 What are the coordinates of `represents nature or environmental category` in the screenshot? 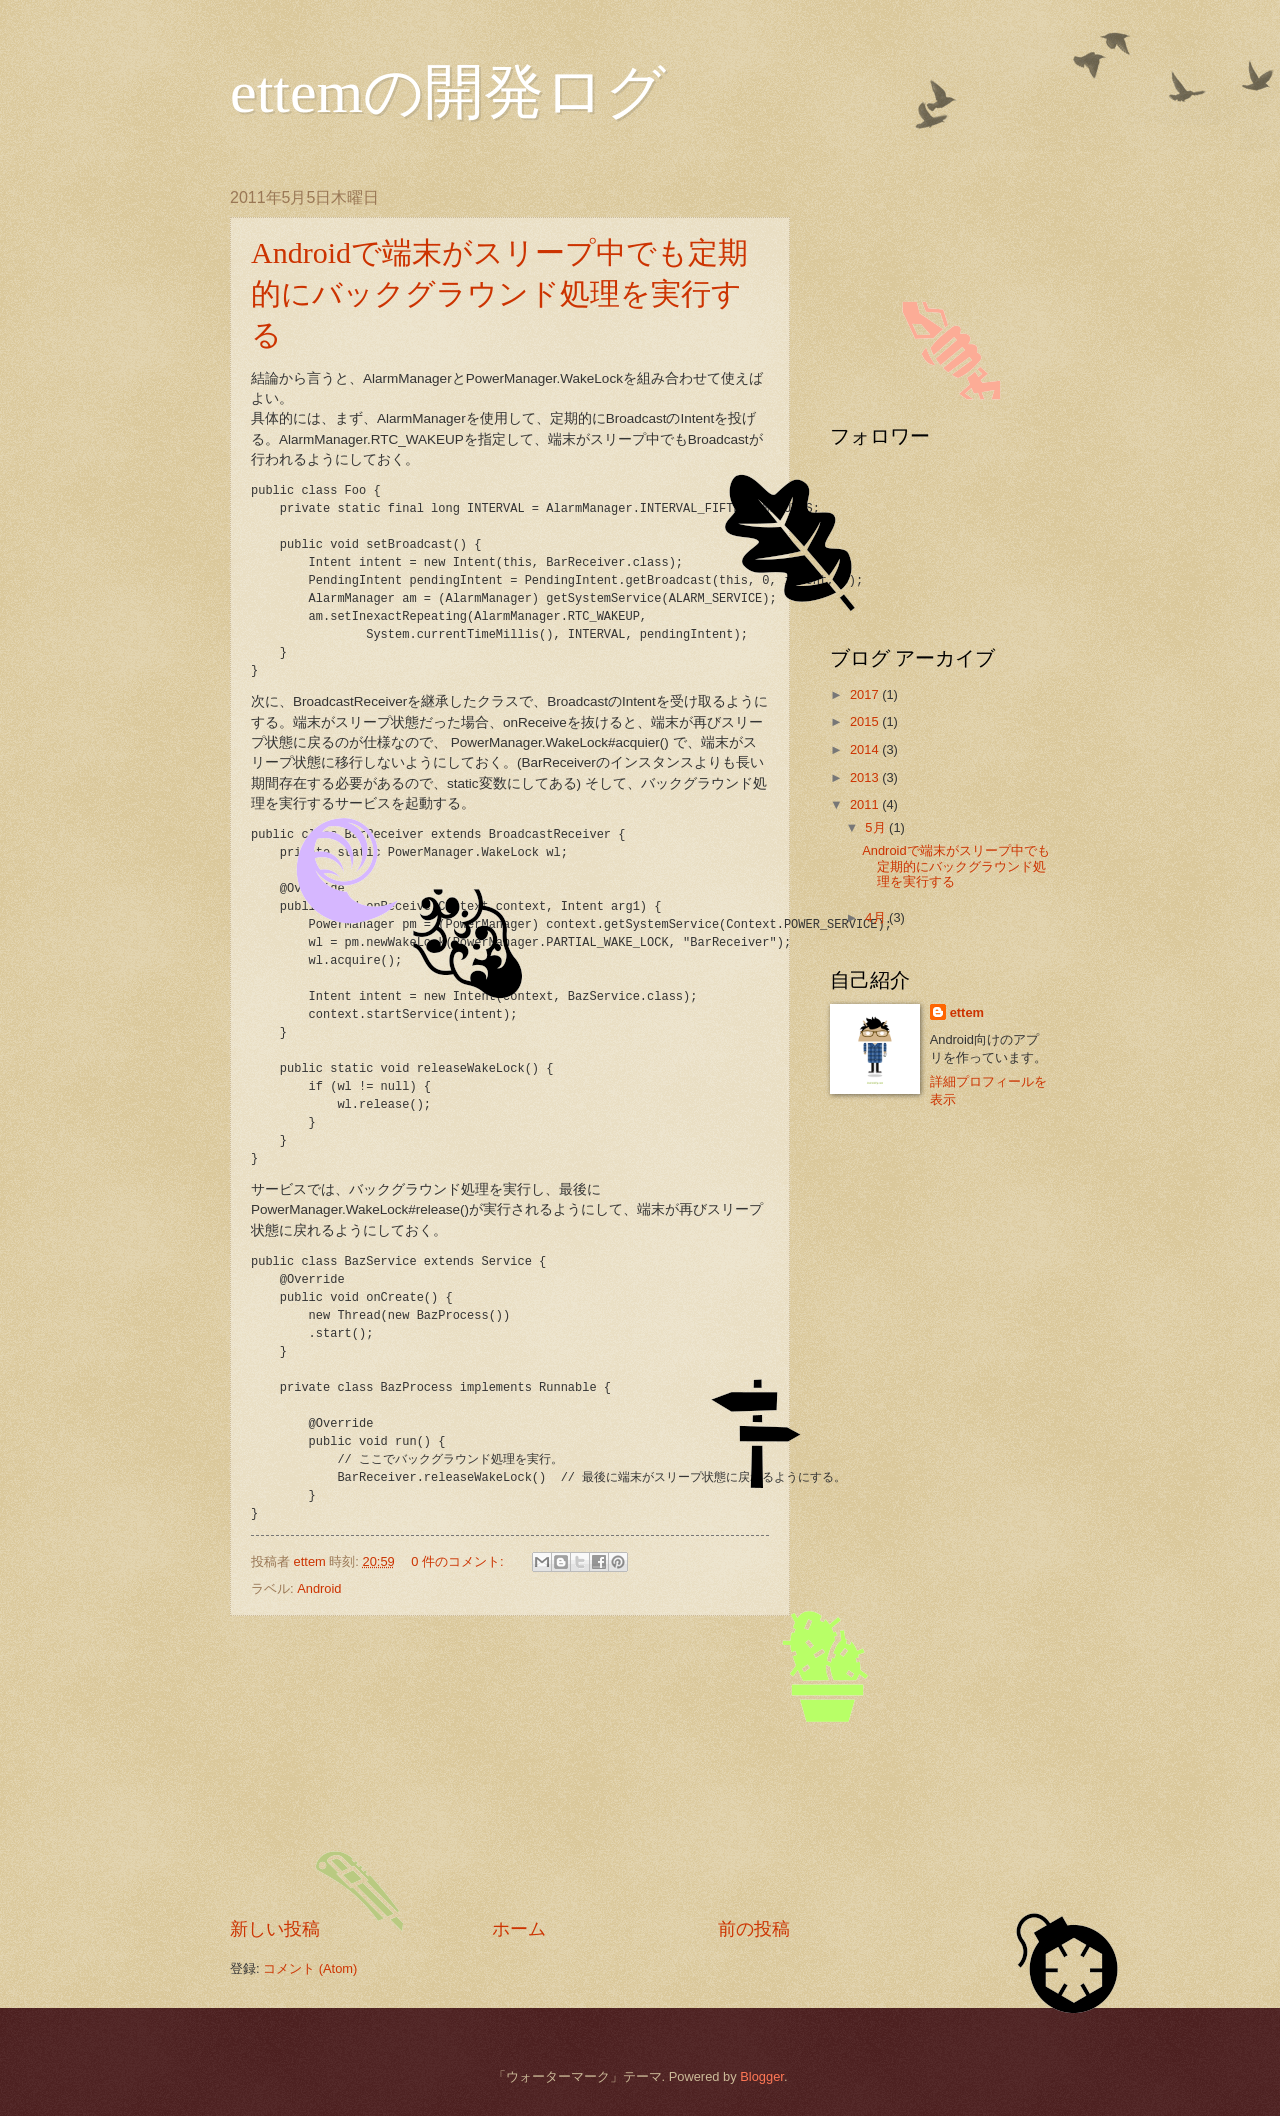 It's located at (790, 543).